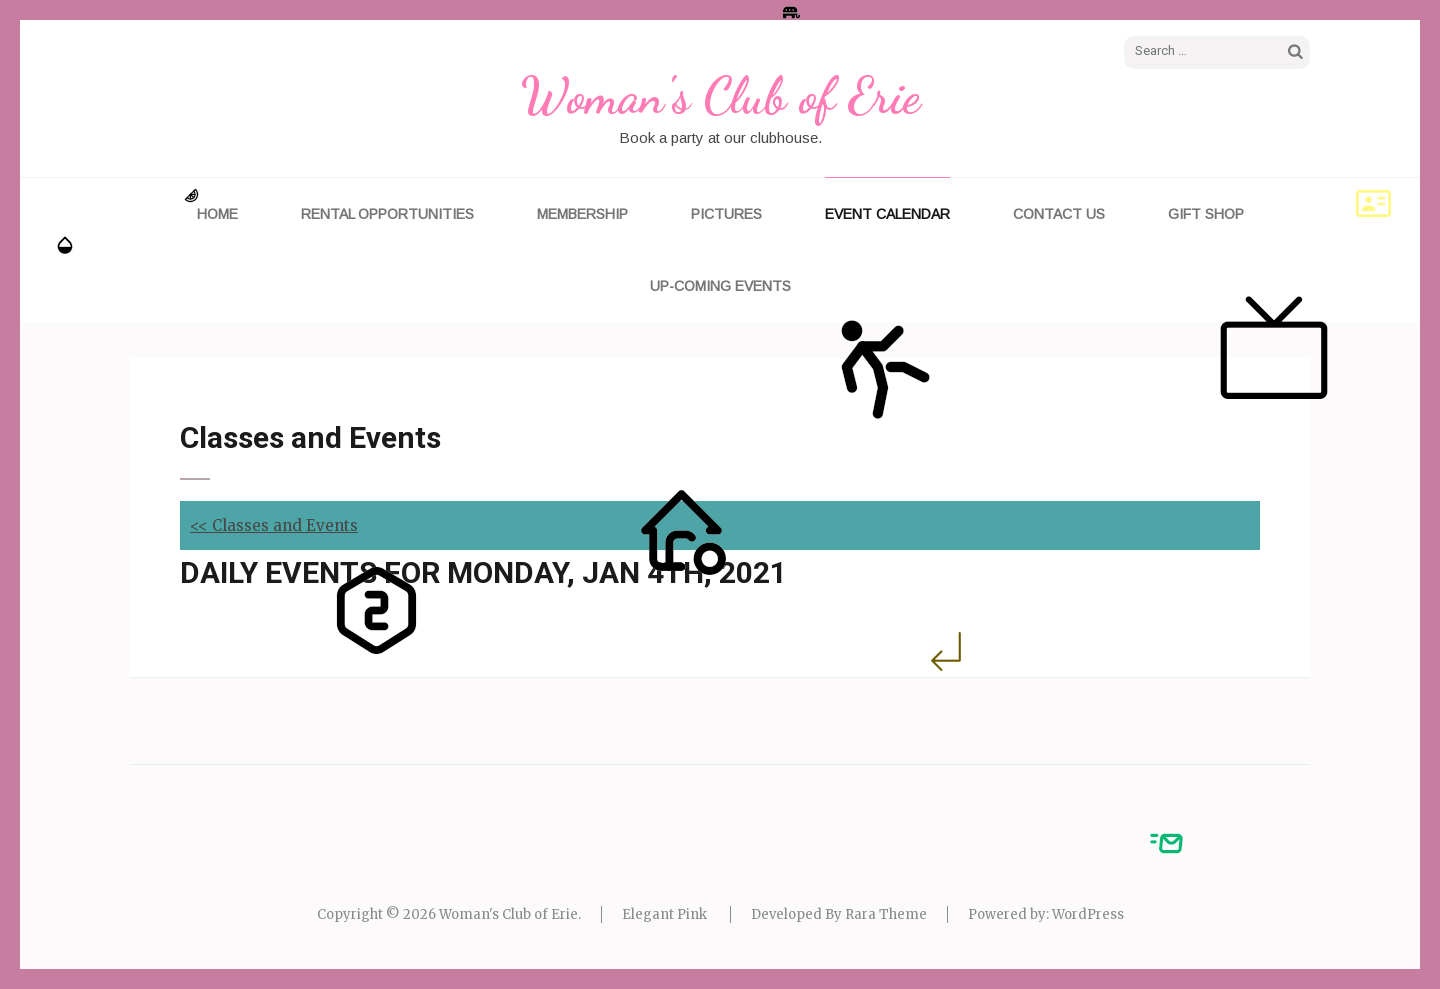 The height and width of the screenshot is (989, 1440). I want to click on step 2 in a multi-step process, so click(376, 610).